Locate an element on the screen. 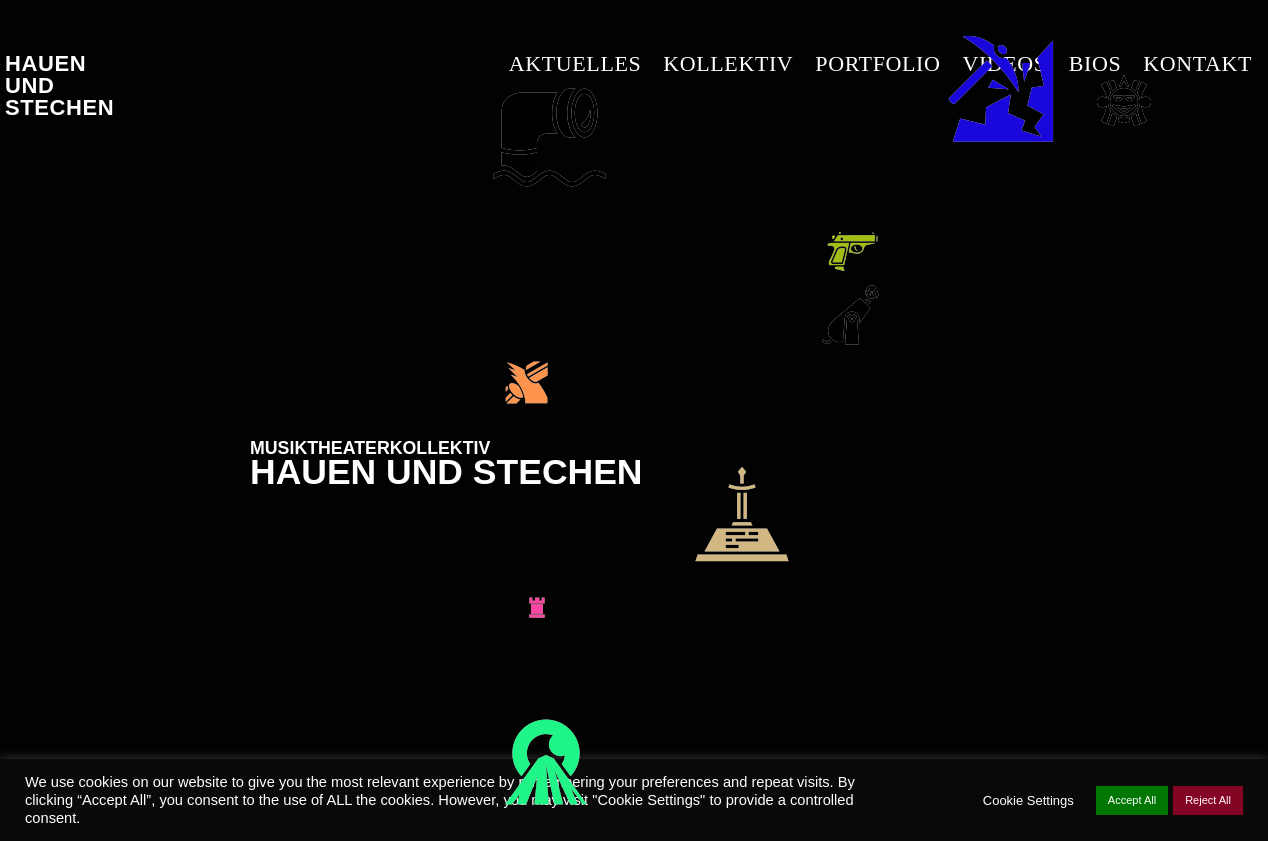  split wood or gather firewood in a crafting game is located at coordinates (526, 382).